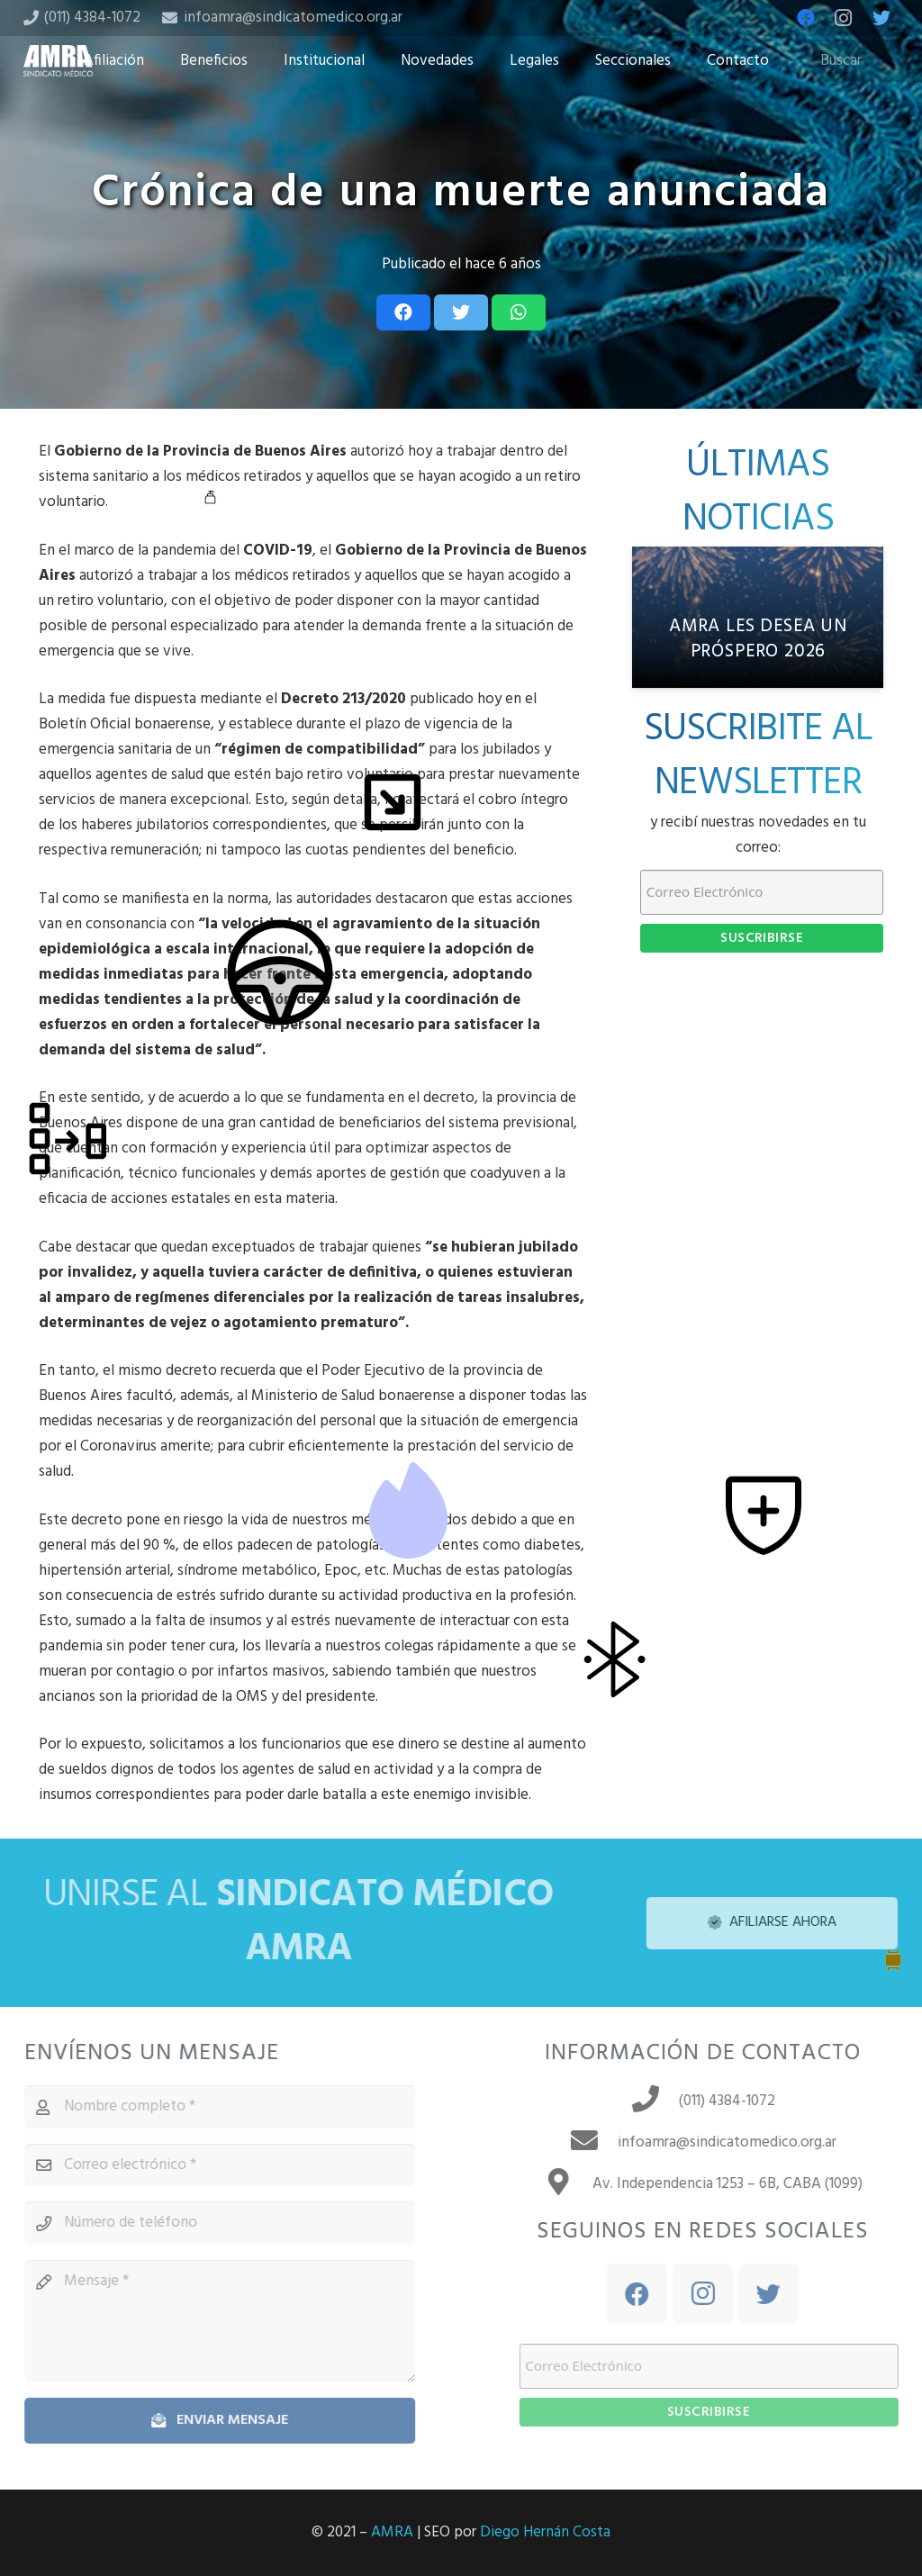 This screenshot has height=2576, width=922. I want to click on scroll through vertical carousel content, so click(893, 1960).